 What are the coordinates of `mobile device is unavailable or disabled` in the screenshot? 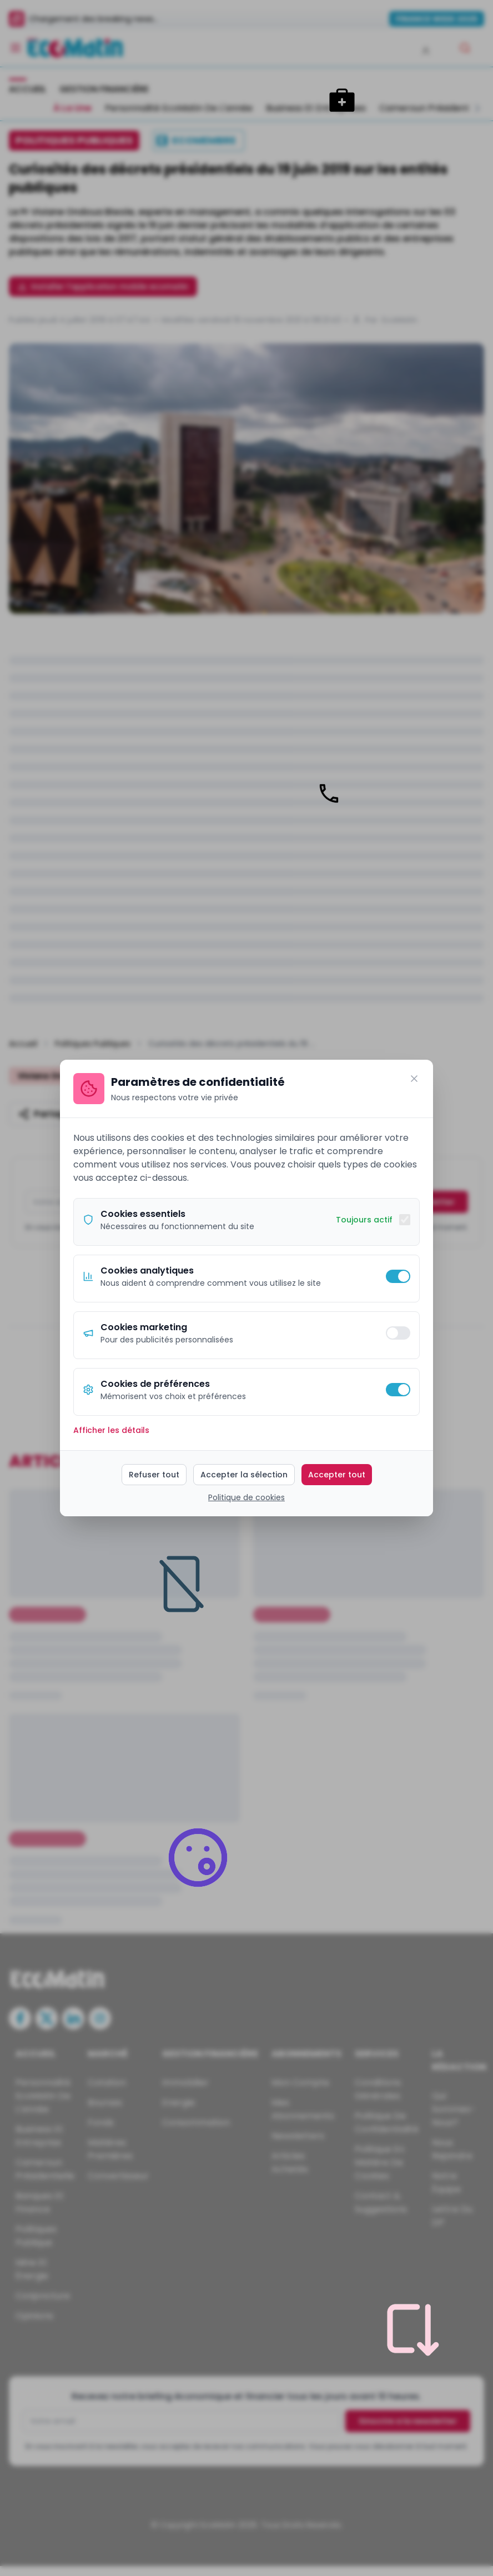 It's located at (182, 1584).